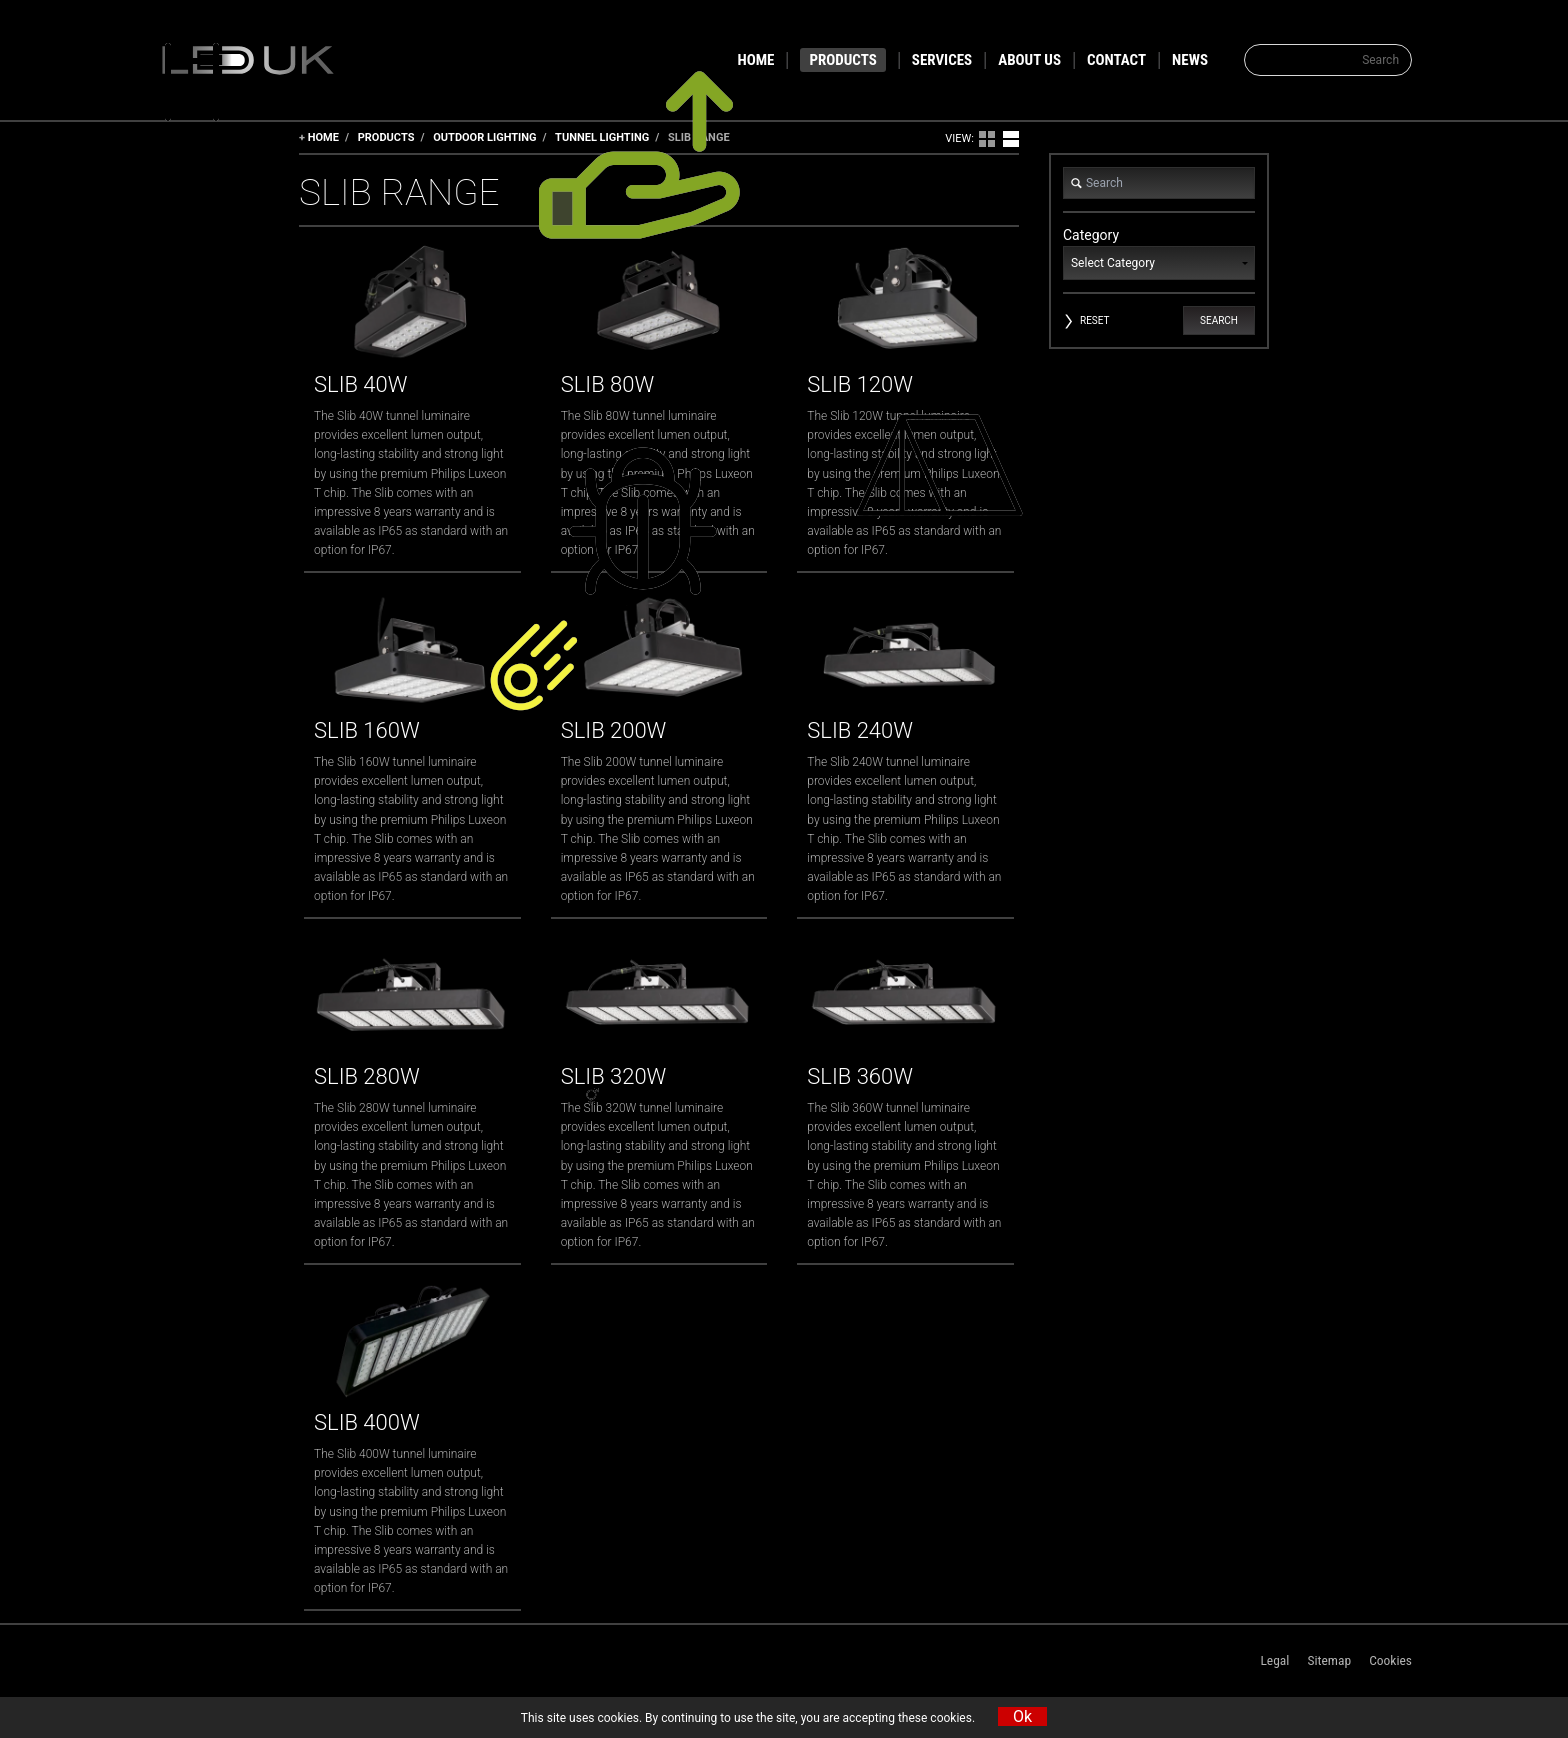 The width and height of the screenshot is (1568, 1738). Describe the element at coordinates (192, 82) in the screenshot. I see `access step-by-step instructions or tutorials` at that location.